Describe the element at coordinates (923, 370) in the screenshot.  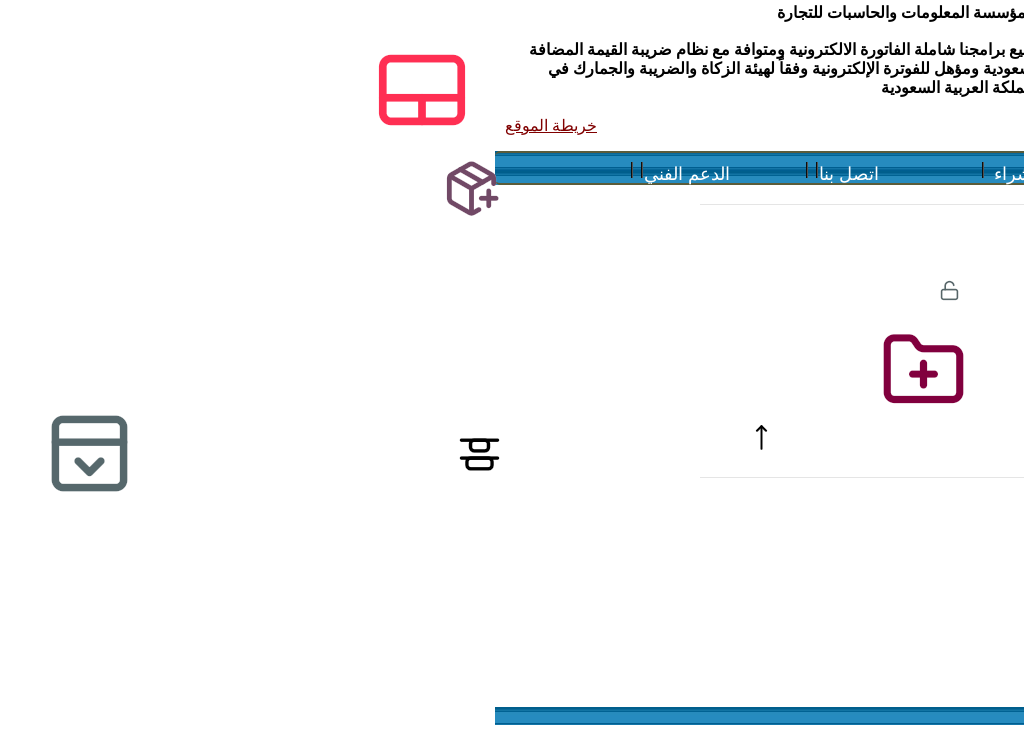
I see `create a new folder` at that location.